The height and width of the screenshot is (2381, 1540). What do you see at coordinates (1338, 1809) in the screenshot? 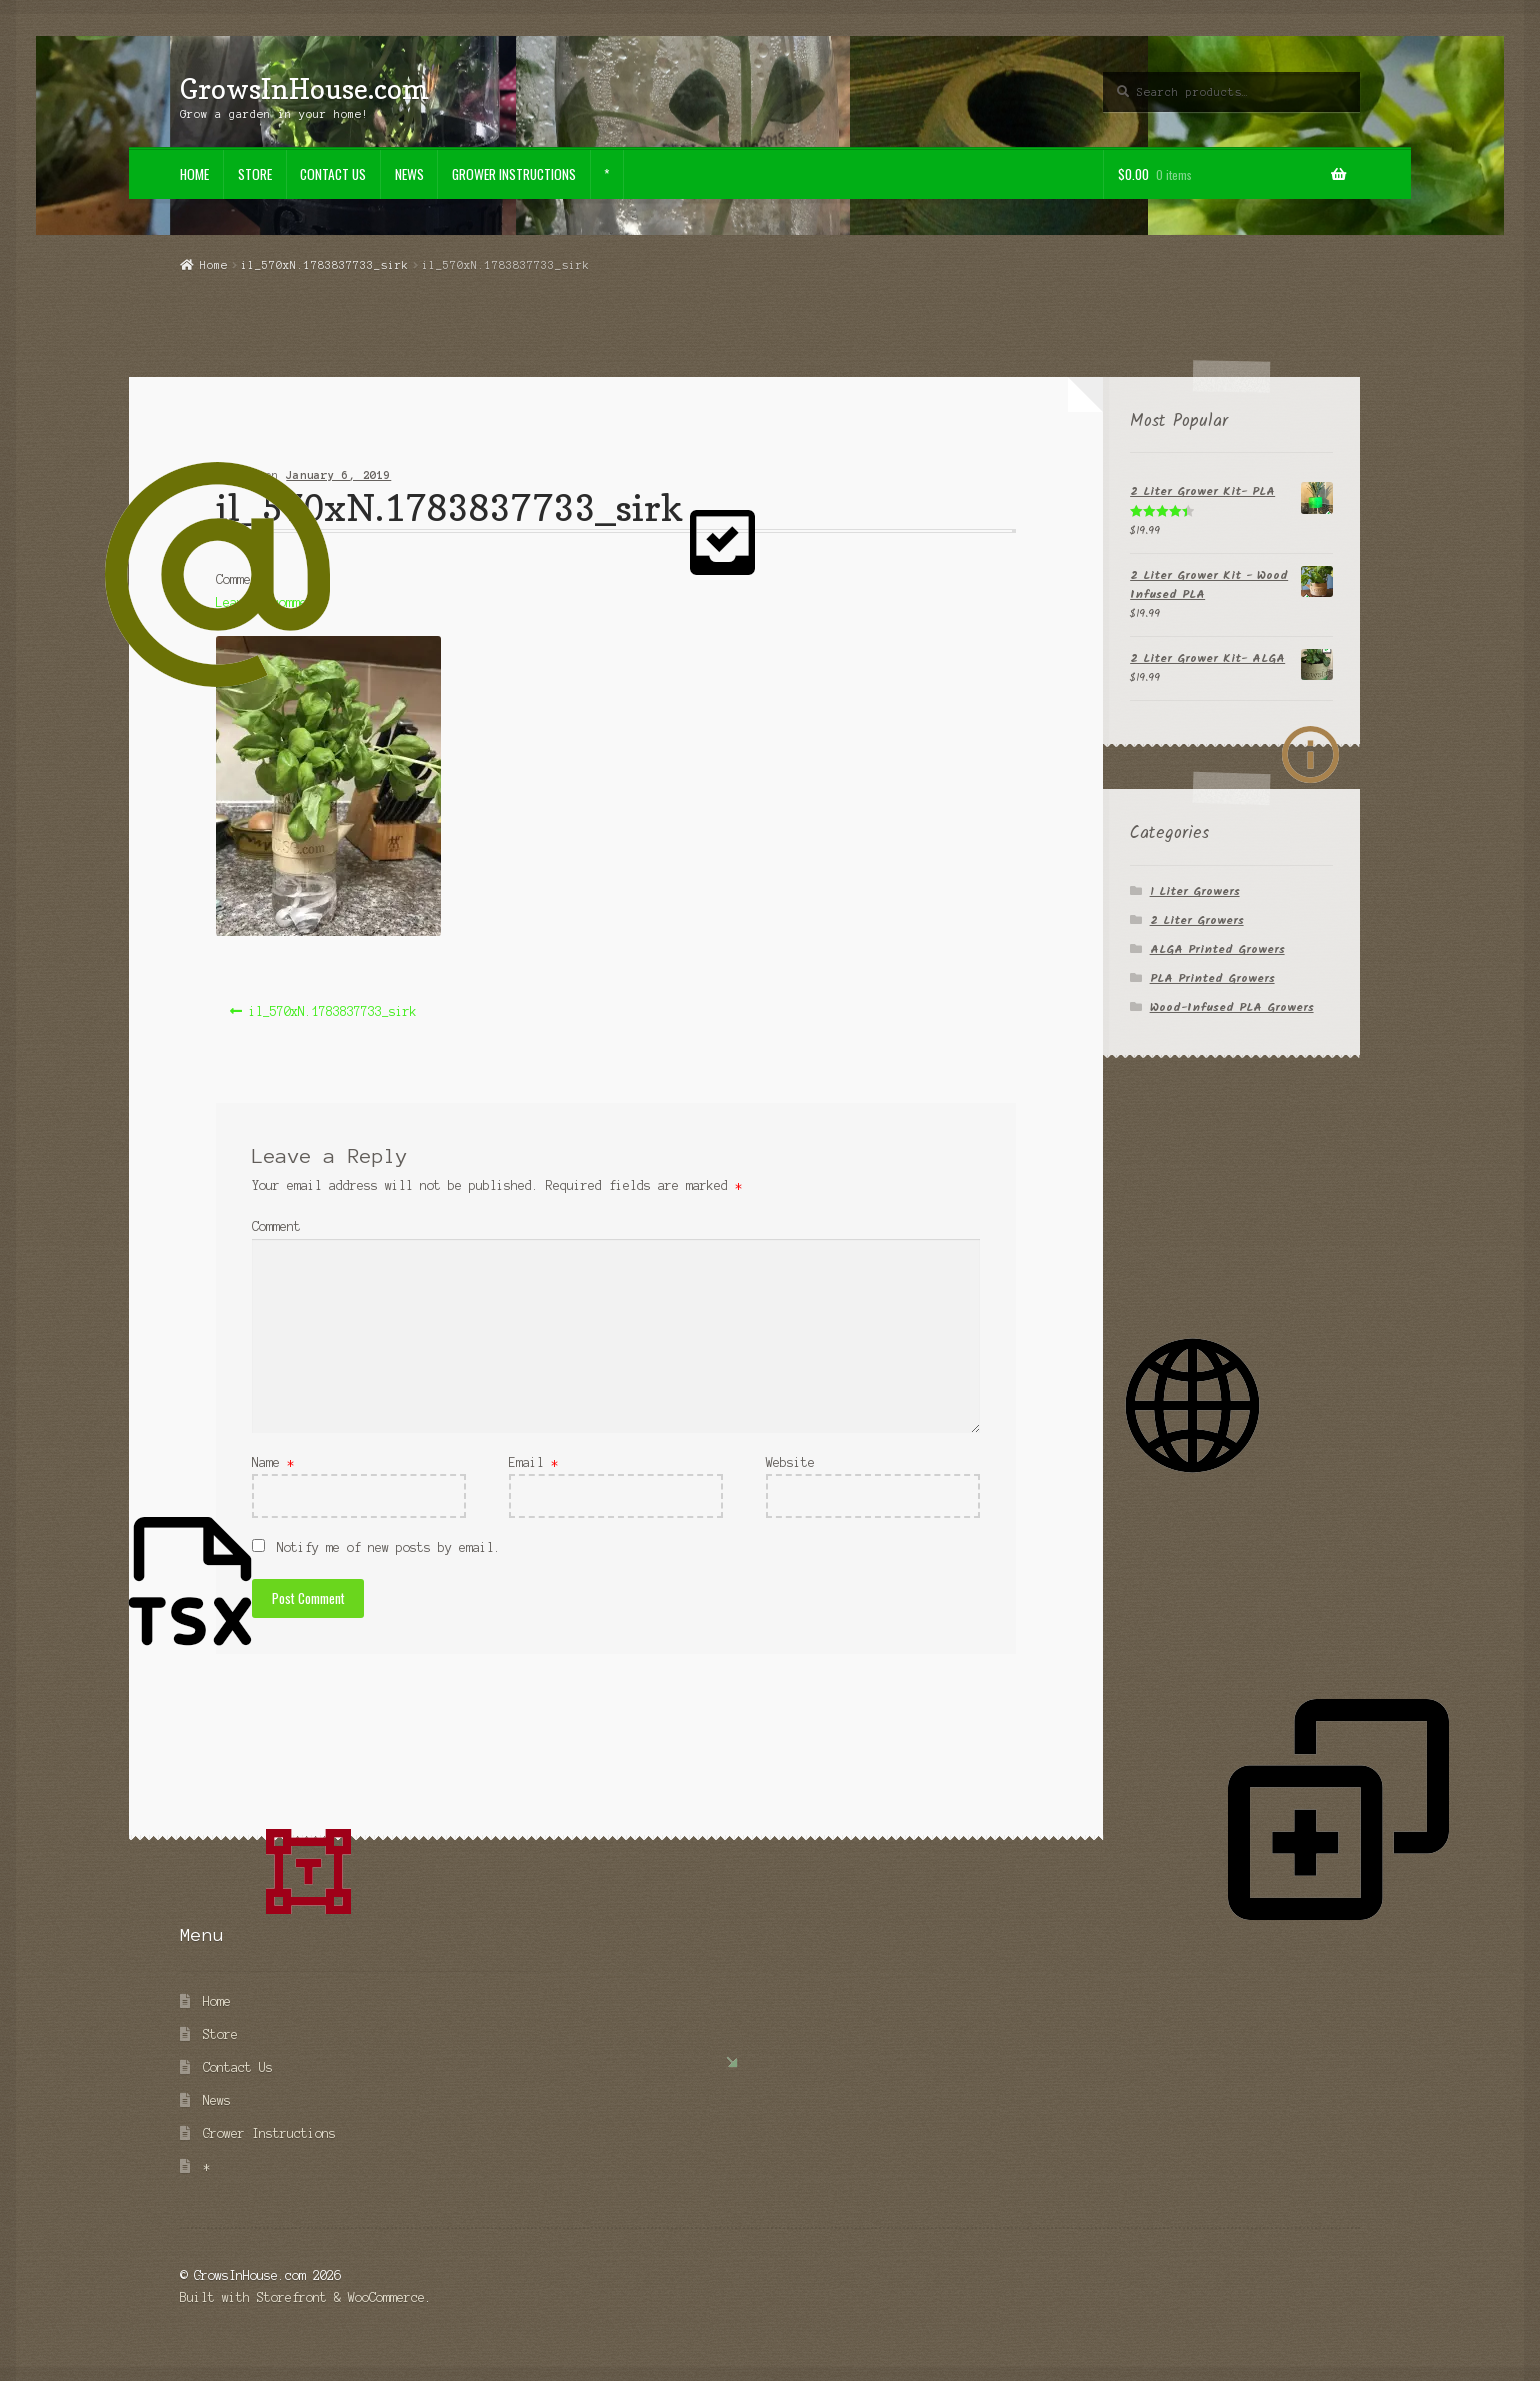
I see `duplicate or copy an item` at bounding box center [1338, 1809].